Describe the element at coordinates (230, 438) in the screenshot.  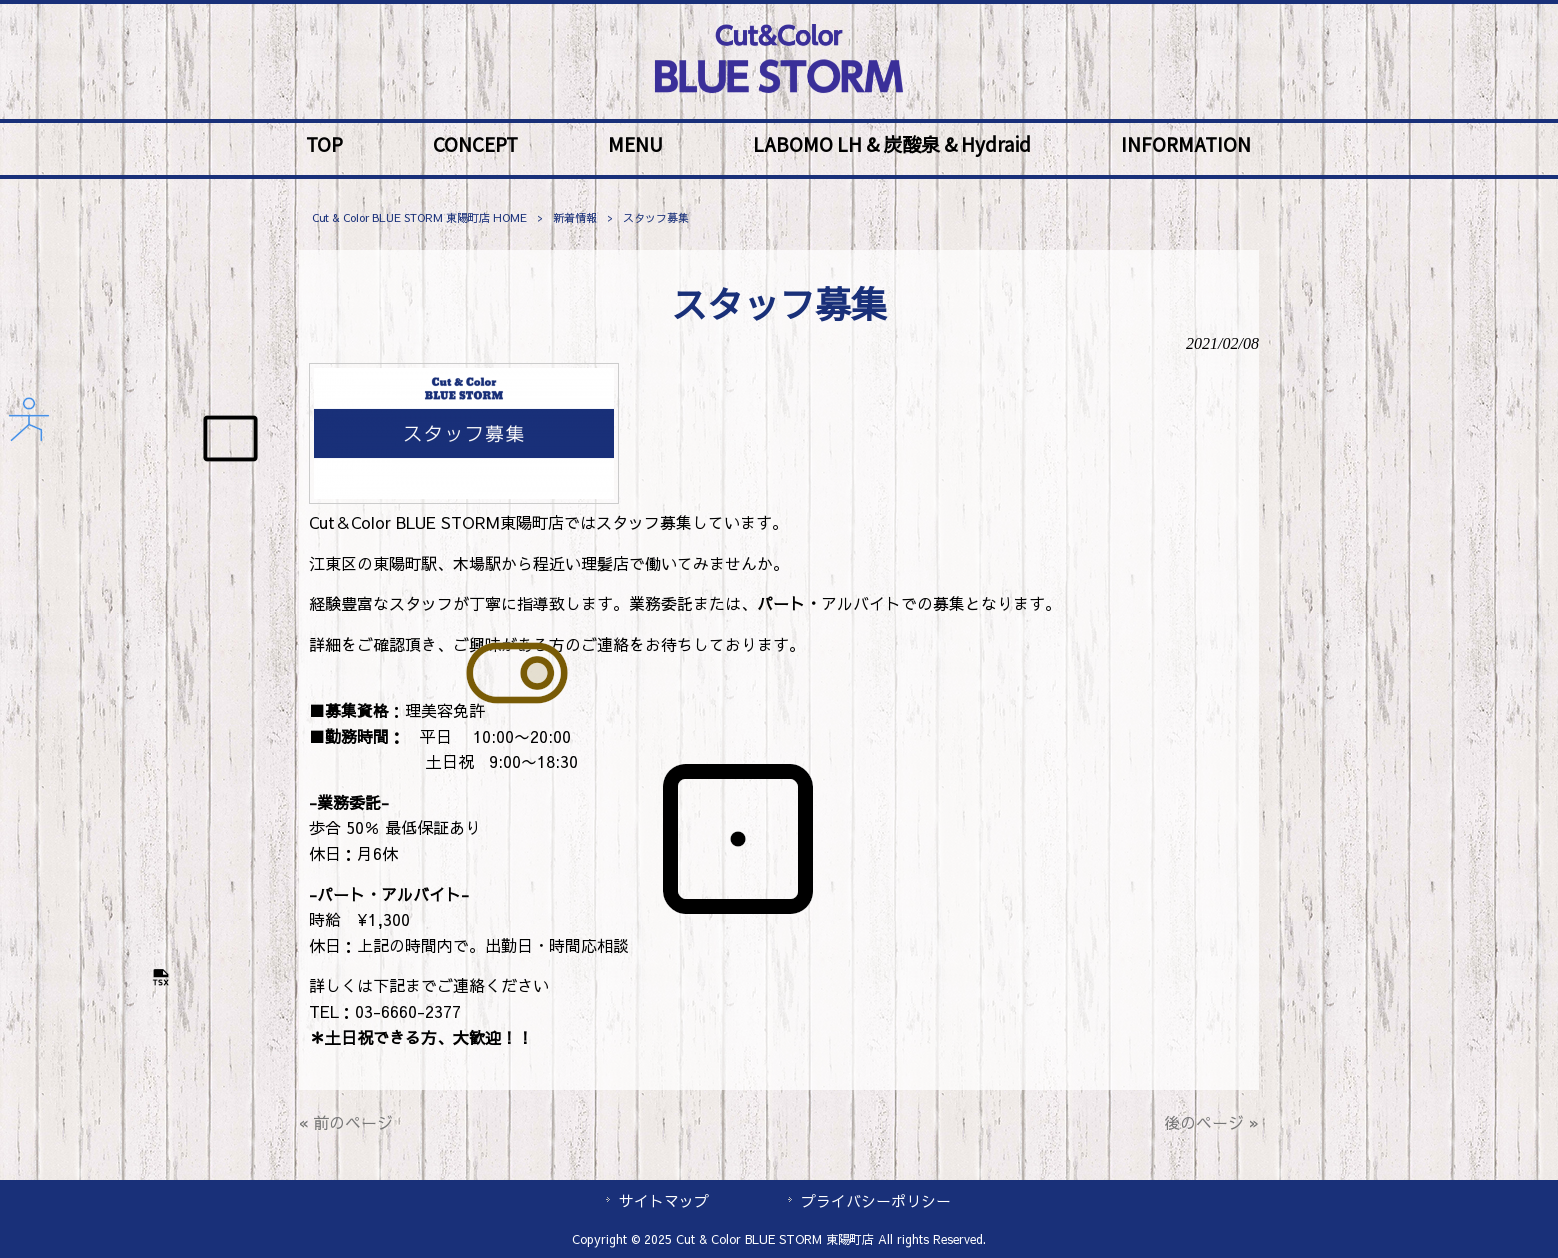
I see `represents a container or frame element` at that location.